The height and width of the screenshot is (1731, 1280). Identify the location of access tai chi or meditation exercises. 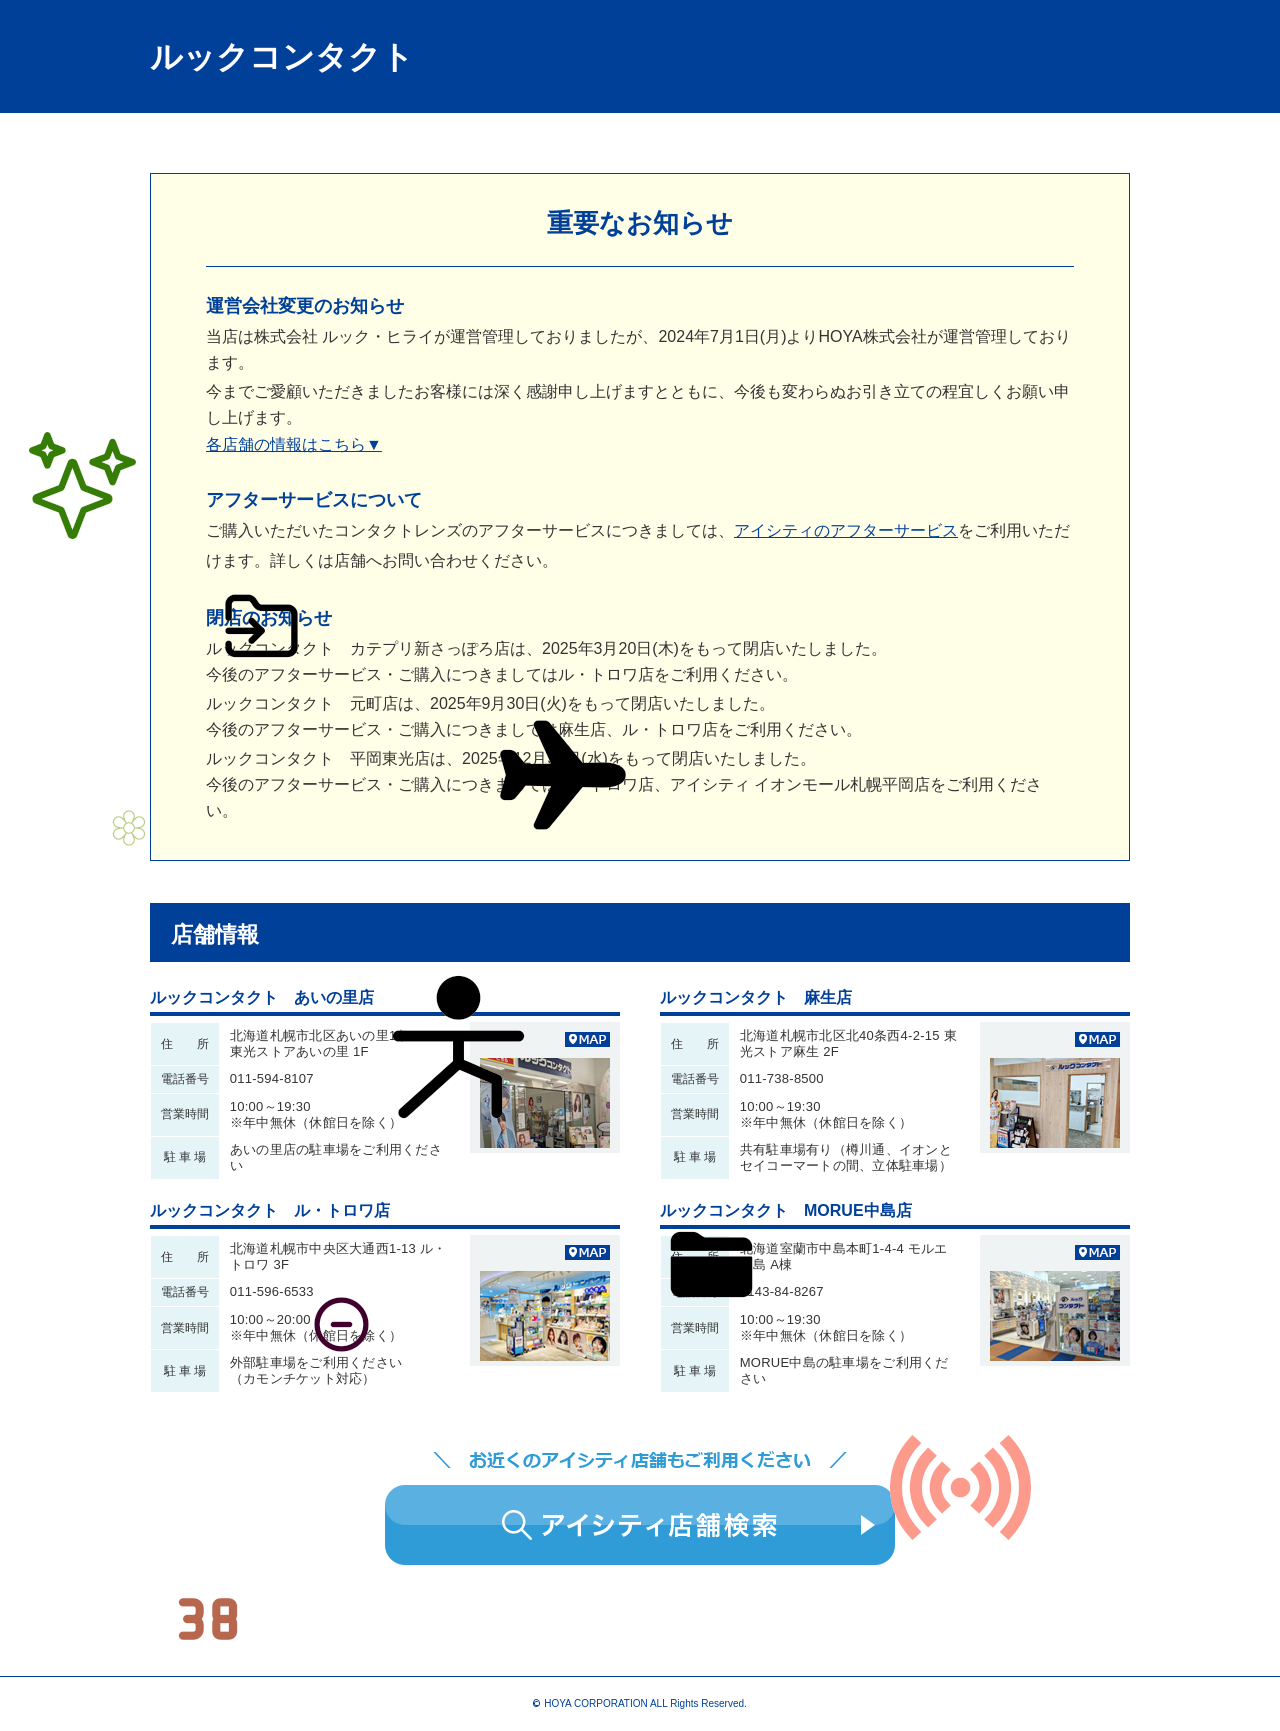
(458, 1052).